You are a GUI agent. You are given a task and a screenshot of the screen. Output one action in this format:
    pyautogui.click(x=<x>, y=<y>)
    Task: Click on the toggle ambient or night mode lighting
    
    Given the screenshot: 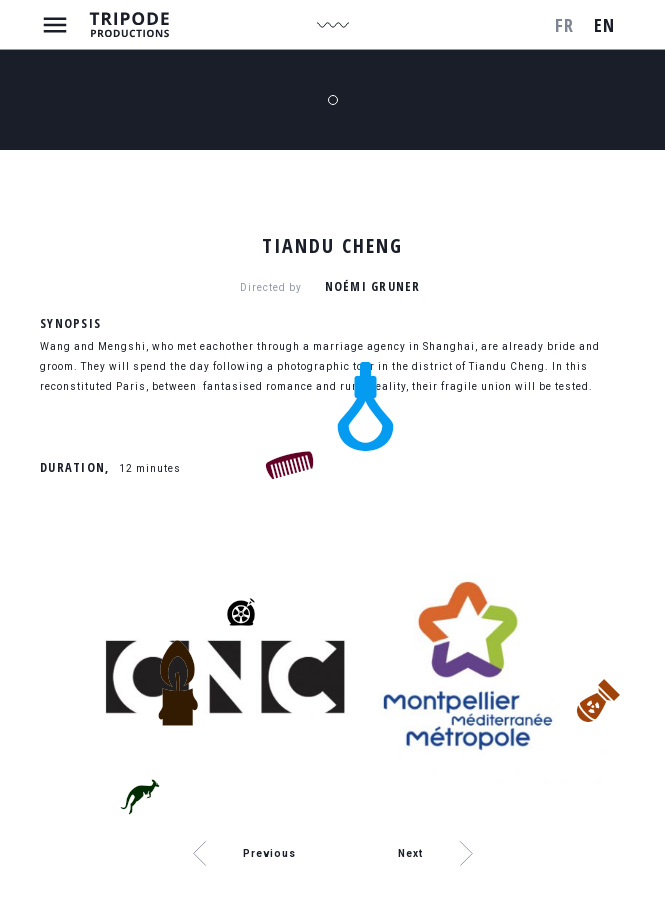 What is the action you would take?
    pyautogui.click(x=177, y=683)
    